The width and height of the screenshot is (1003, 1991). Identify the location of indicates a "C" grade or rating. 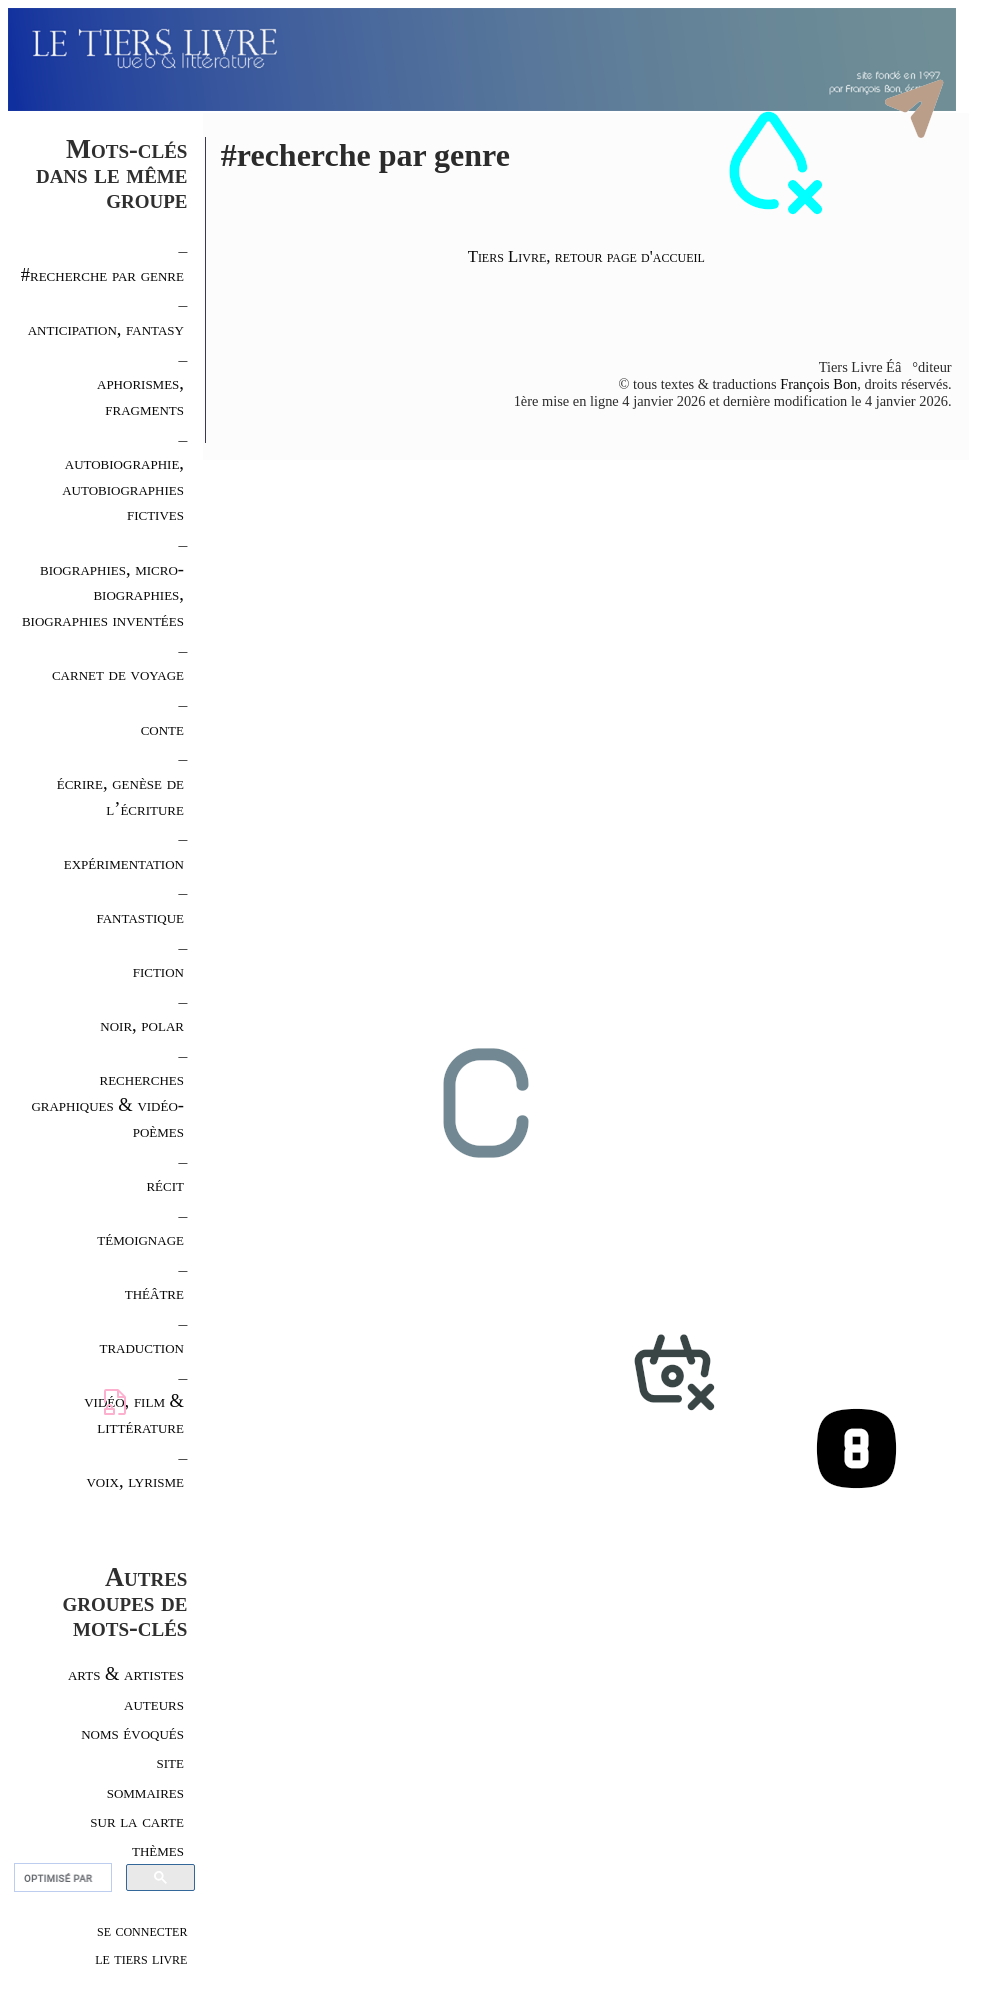
(486, 1103).